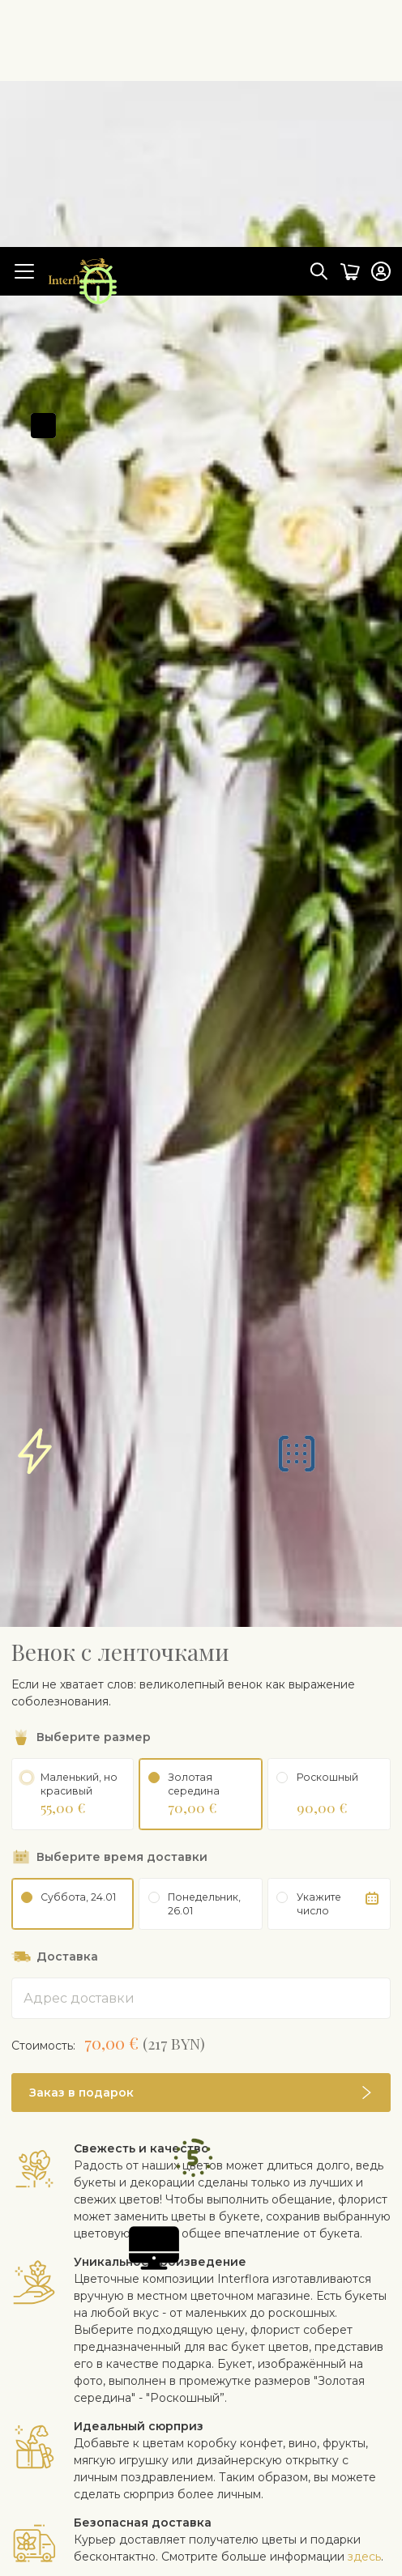 The height and width of the screenshot is (2576, 402). Describe the element at coordinates (193, 2157) in the screenshot. I see `set timer or countdown for 5 minutes` at that location.